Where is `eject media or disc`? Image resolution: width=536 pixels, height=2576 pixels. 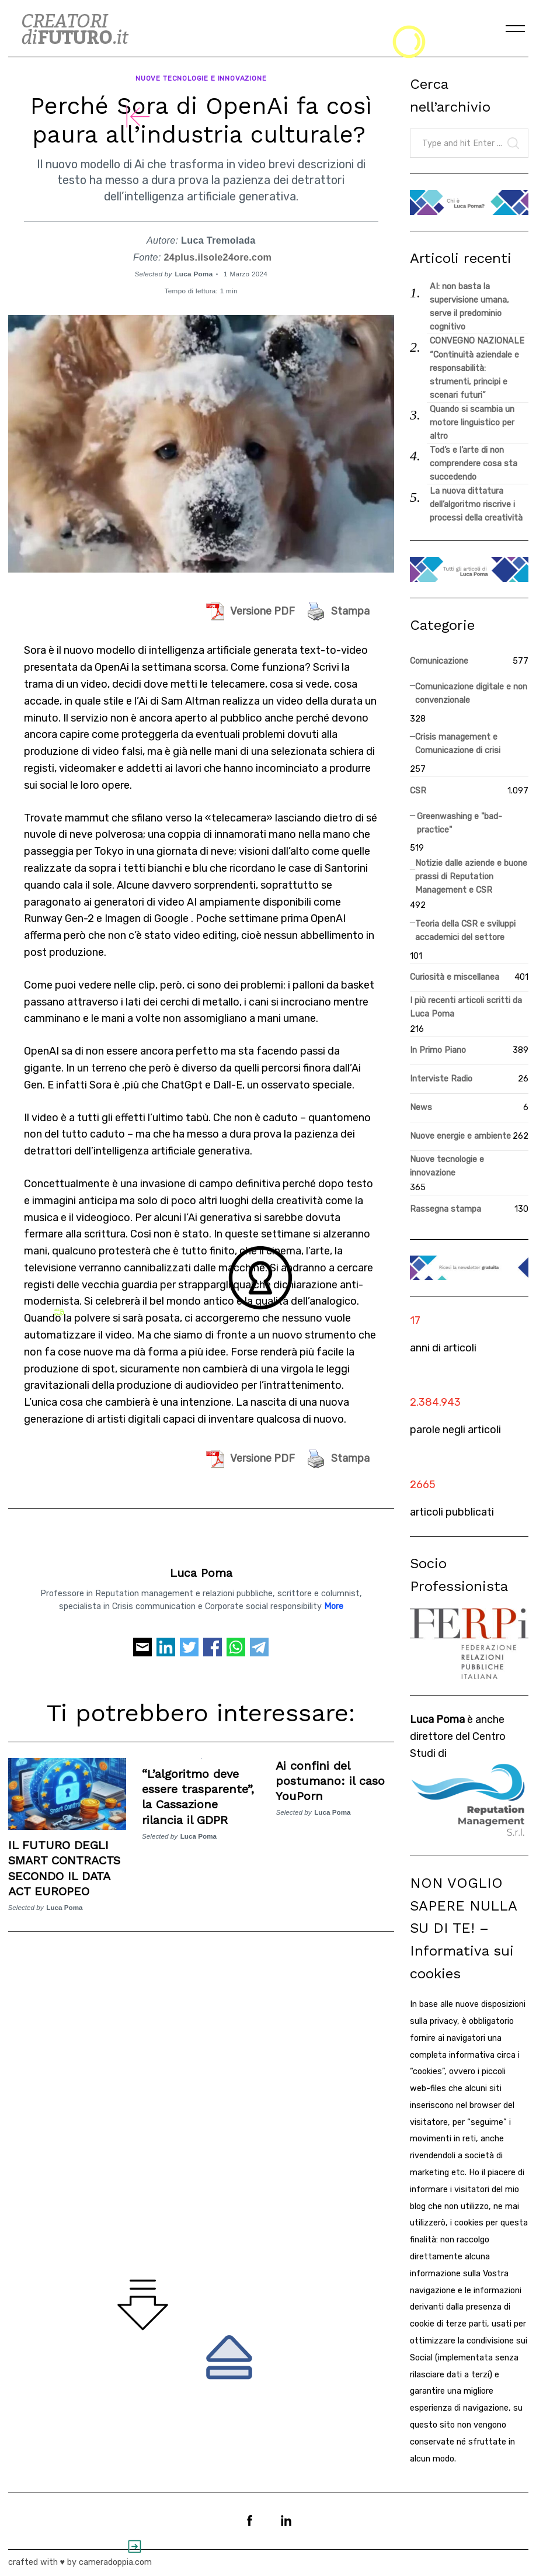
eject media or disc is located at coordinates (229, 2360).